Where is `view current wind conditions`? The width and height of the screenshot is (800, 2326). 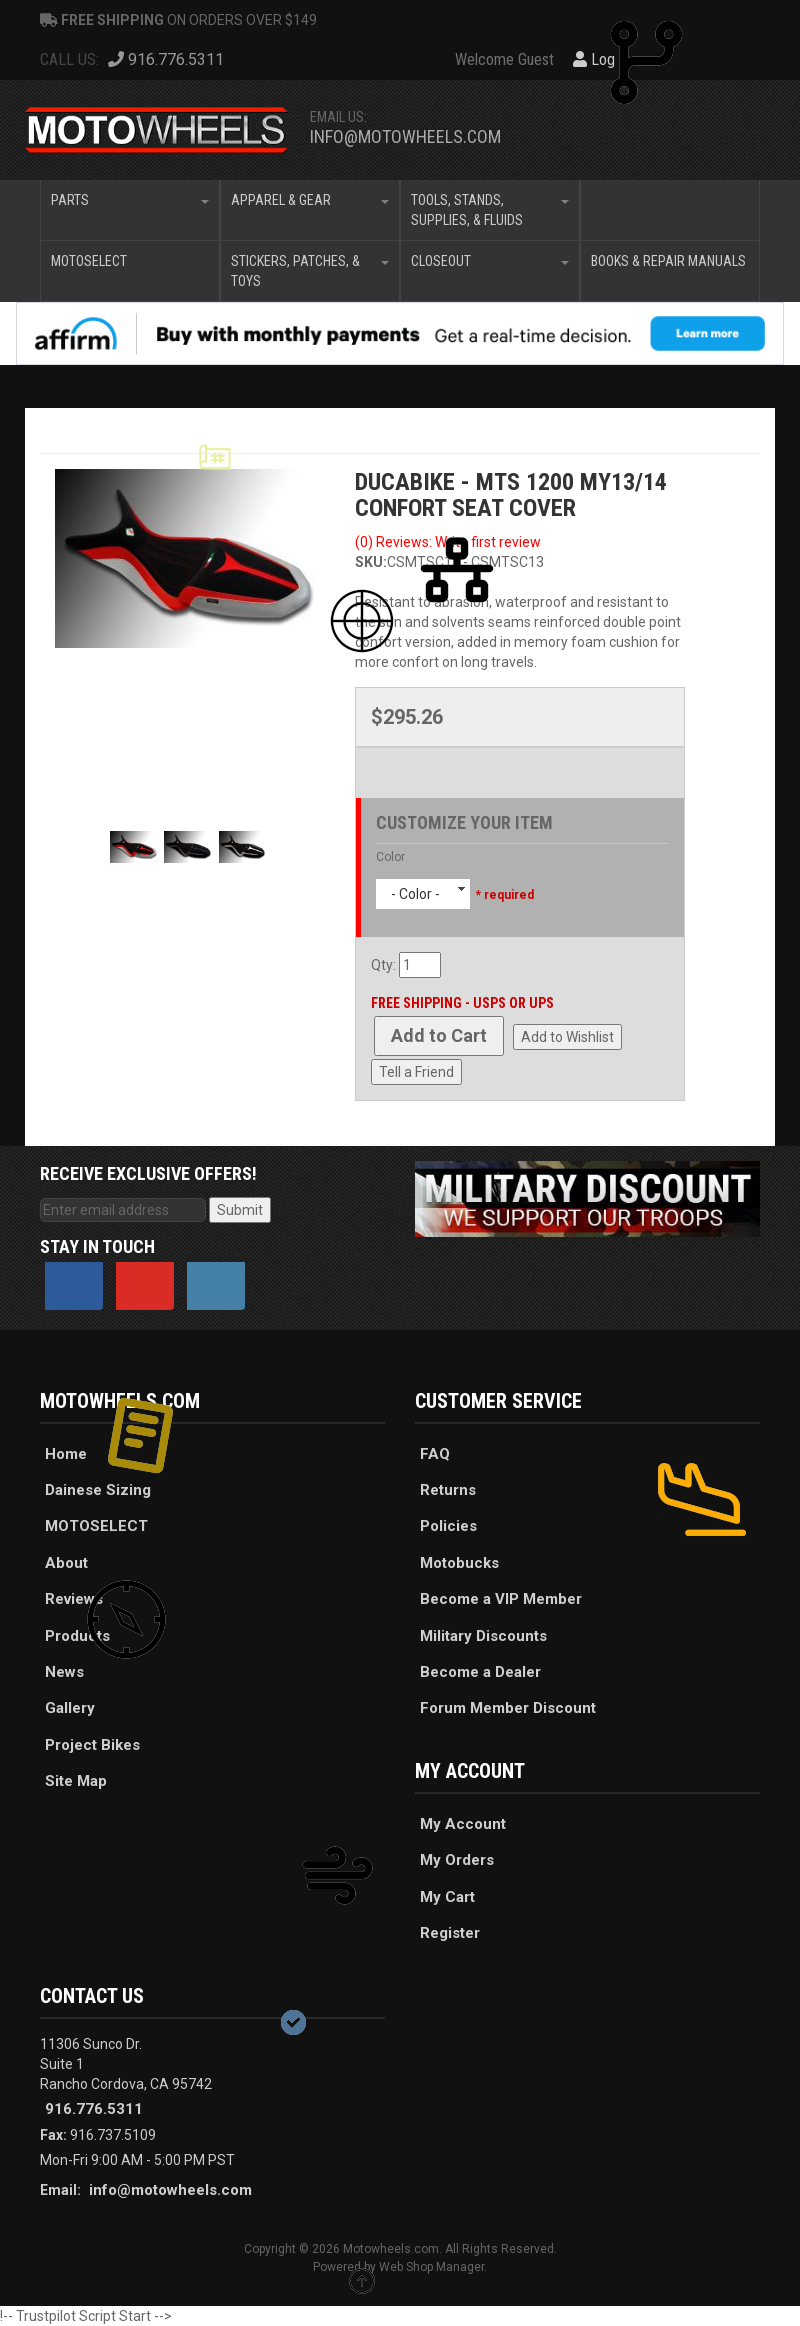
view current wind conditions is located at coordinates (337, 1875).